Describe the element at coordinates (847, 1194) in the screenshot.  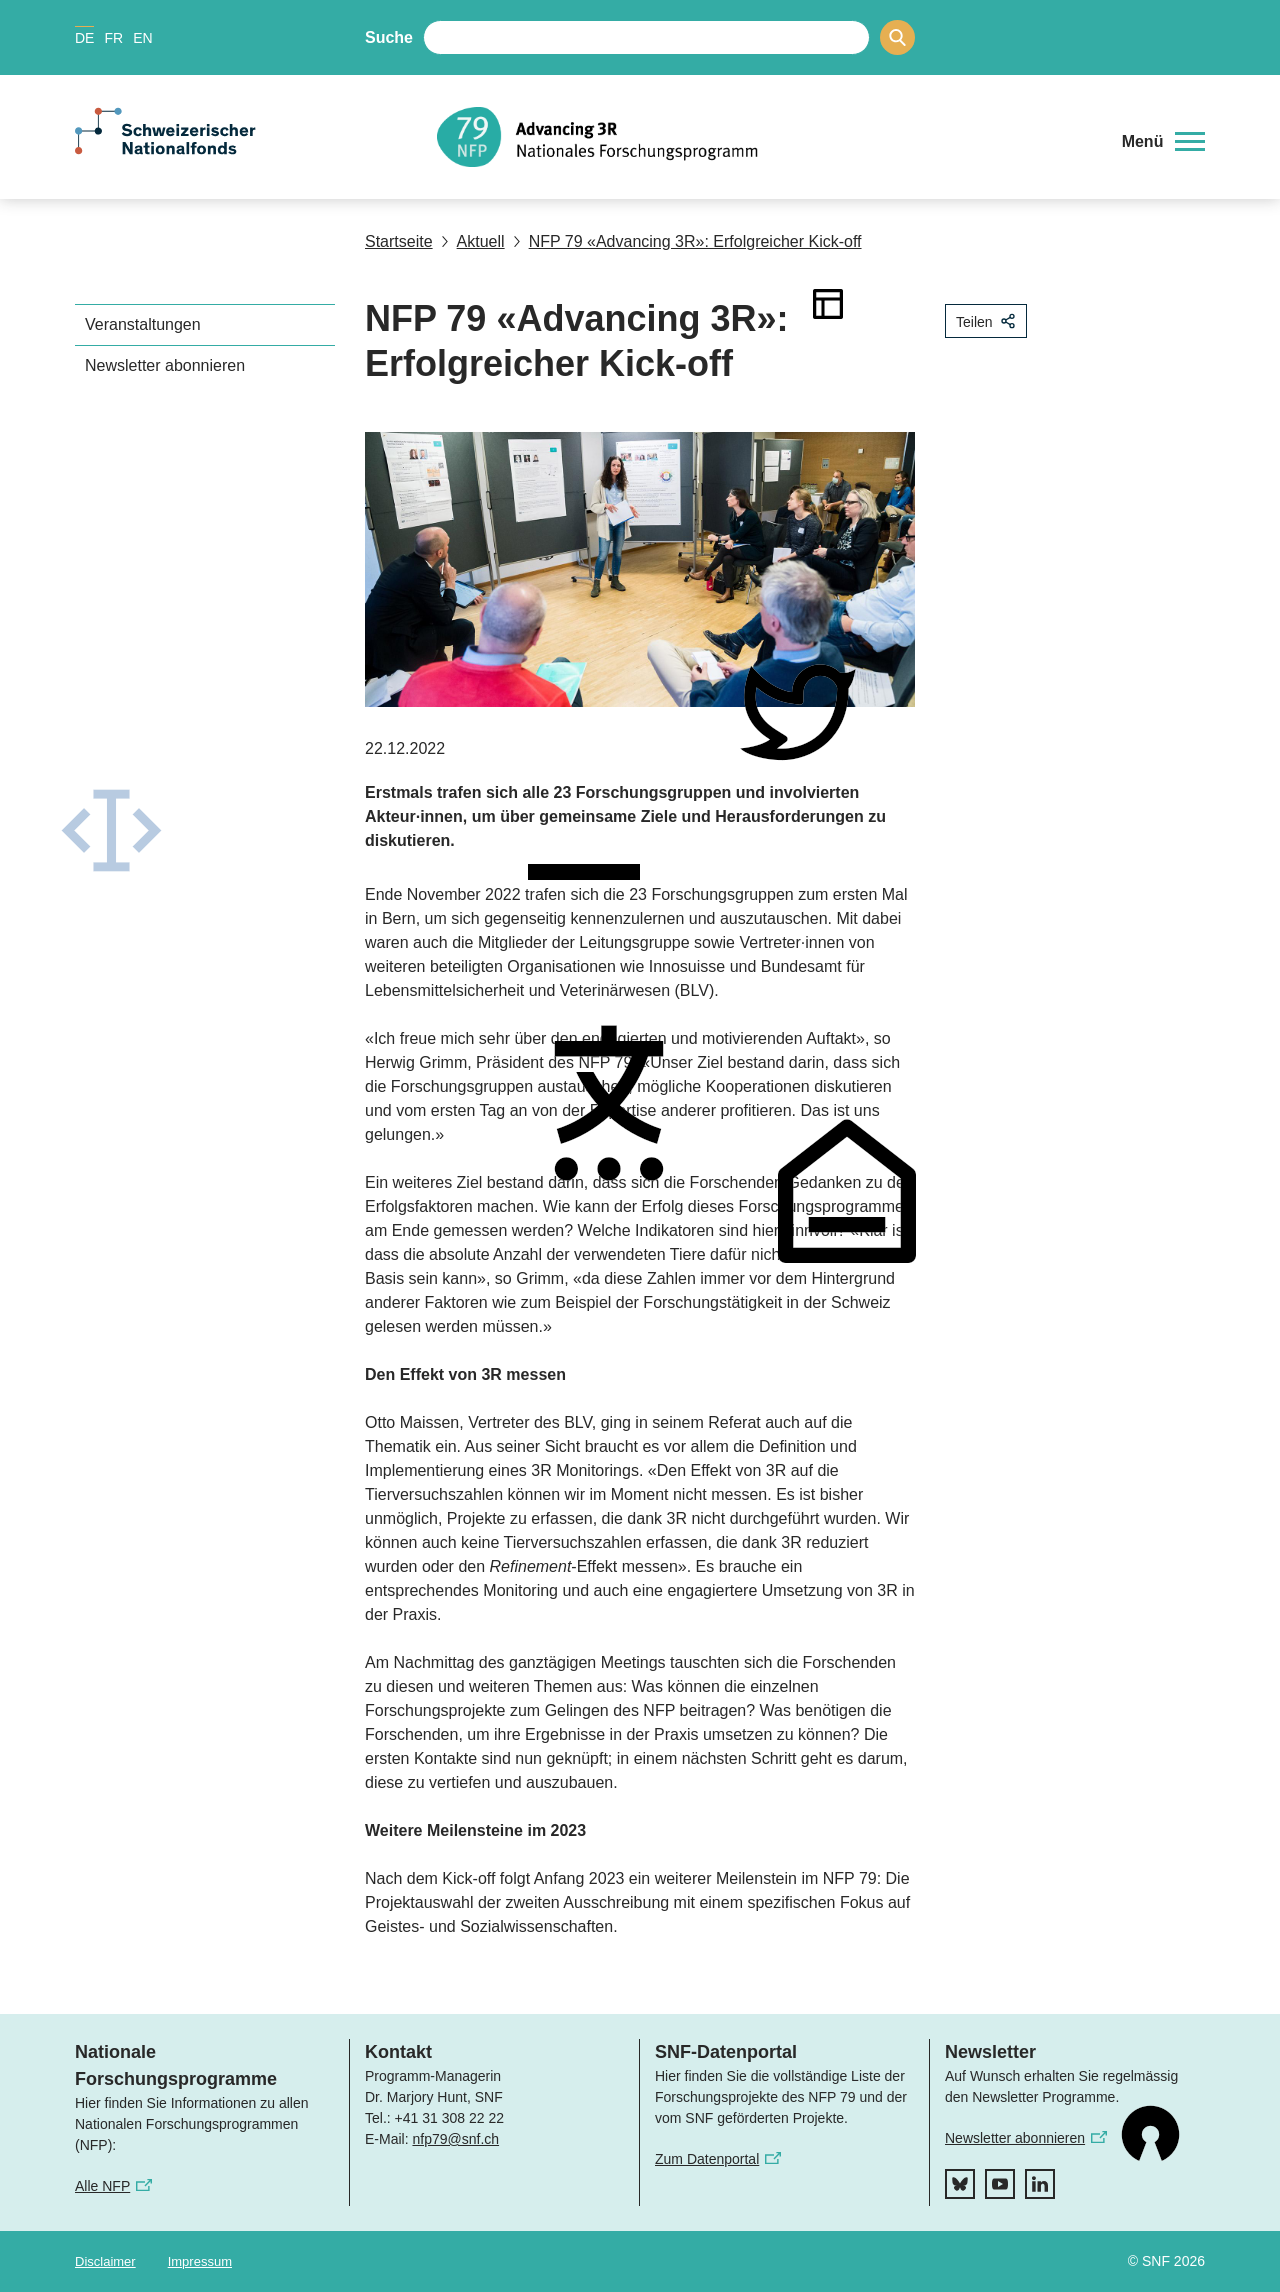
I see `navigate to home screen` at that location.